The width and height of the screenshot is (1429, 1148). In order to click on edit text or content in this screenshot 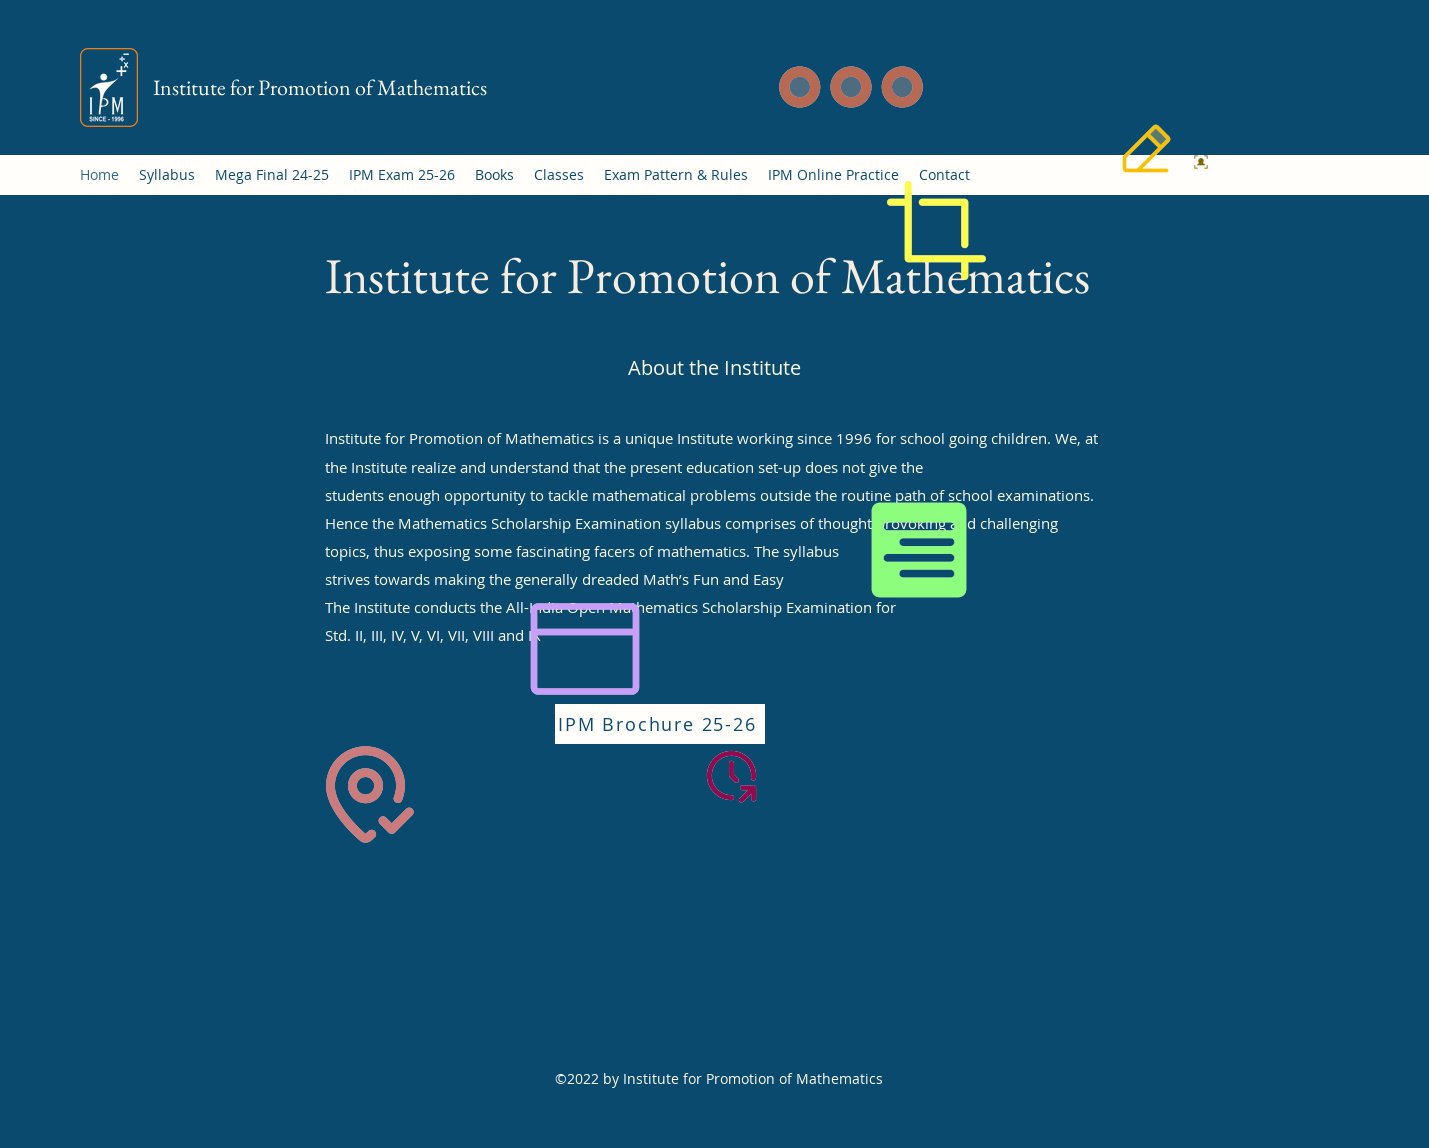, I will do `click(1145, 149)`.